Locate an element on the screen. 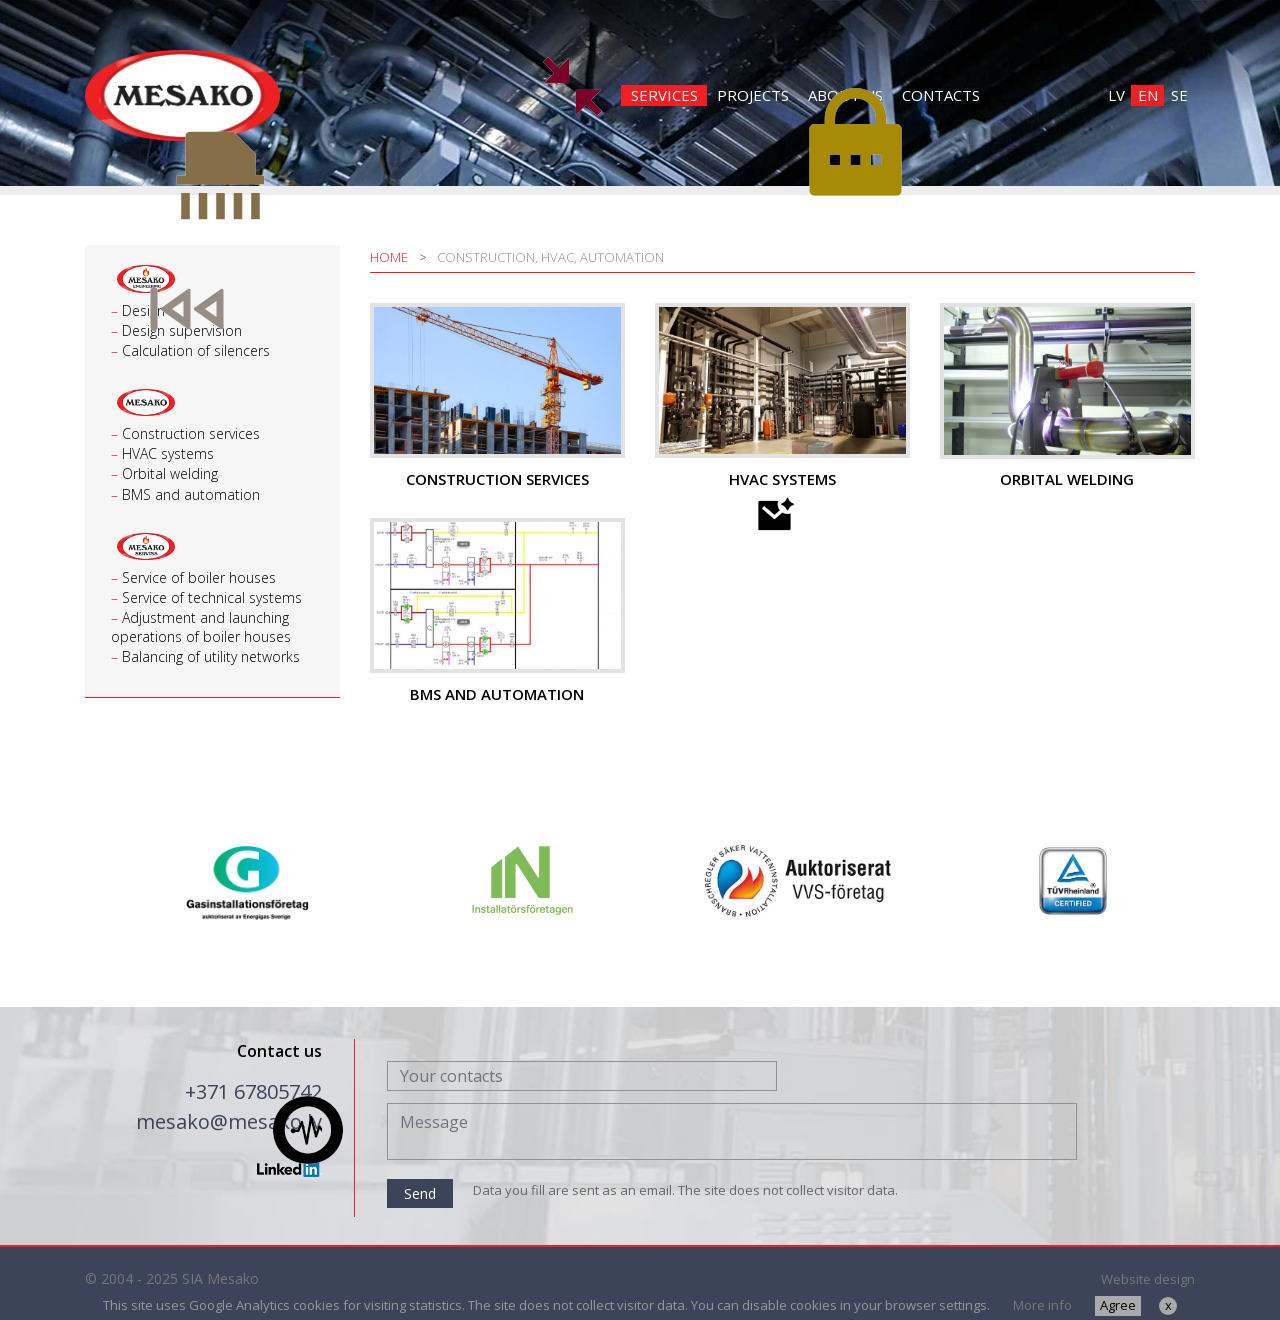  permanently delete or shred a document is located at coordinates (220, 175).